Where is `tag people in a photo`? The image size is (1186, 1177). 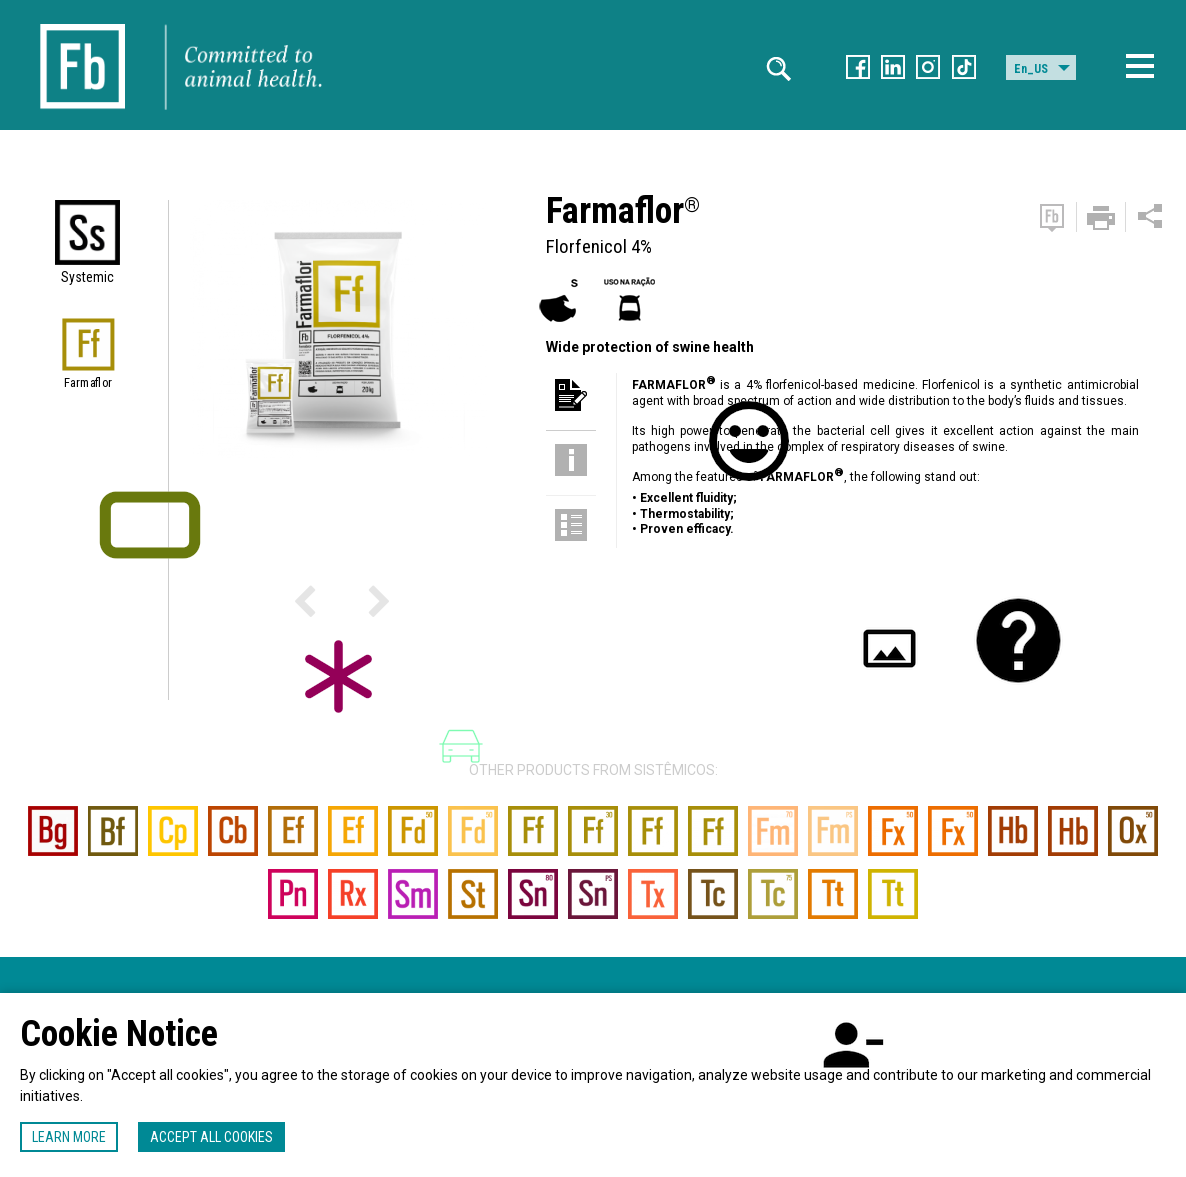 tag people in a photo is located at coordinates (749, 441).